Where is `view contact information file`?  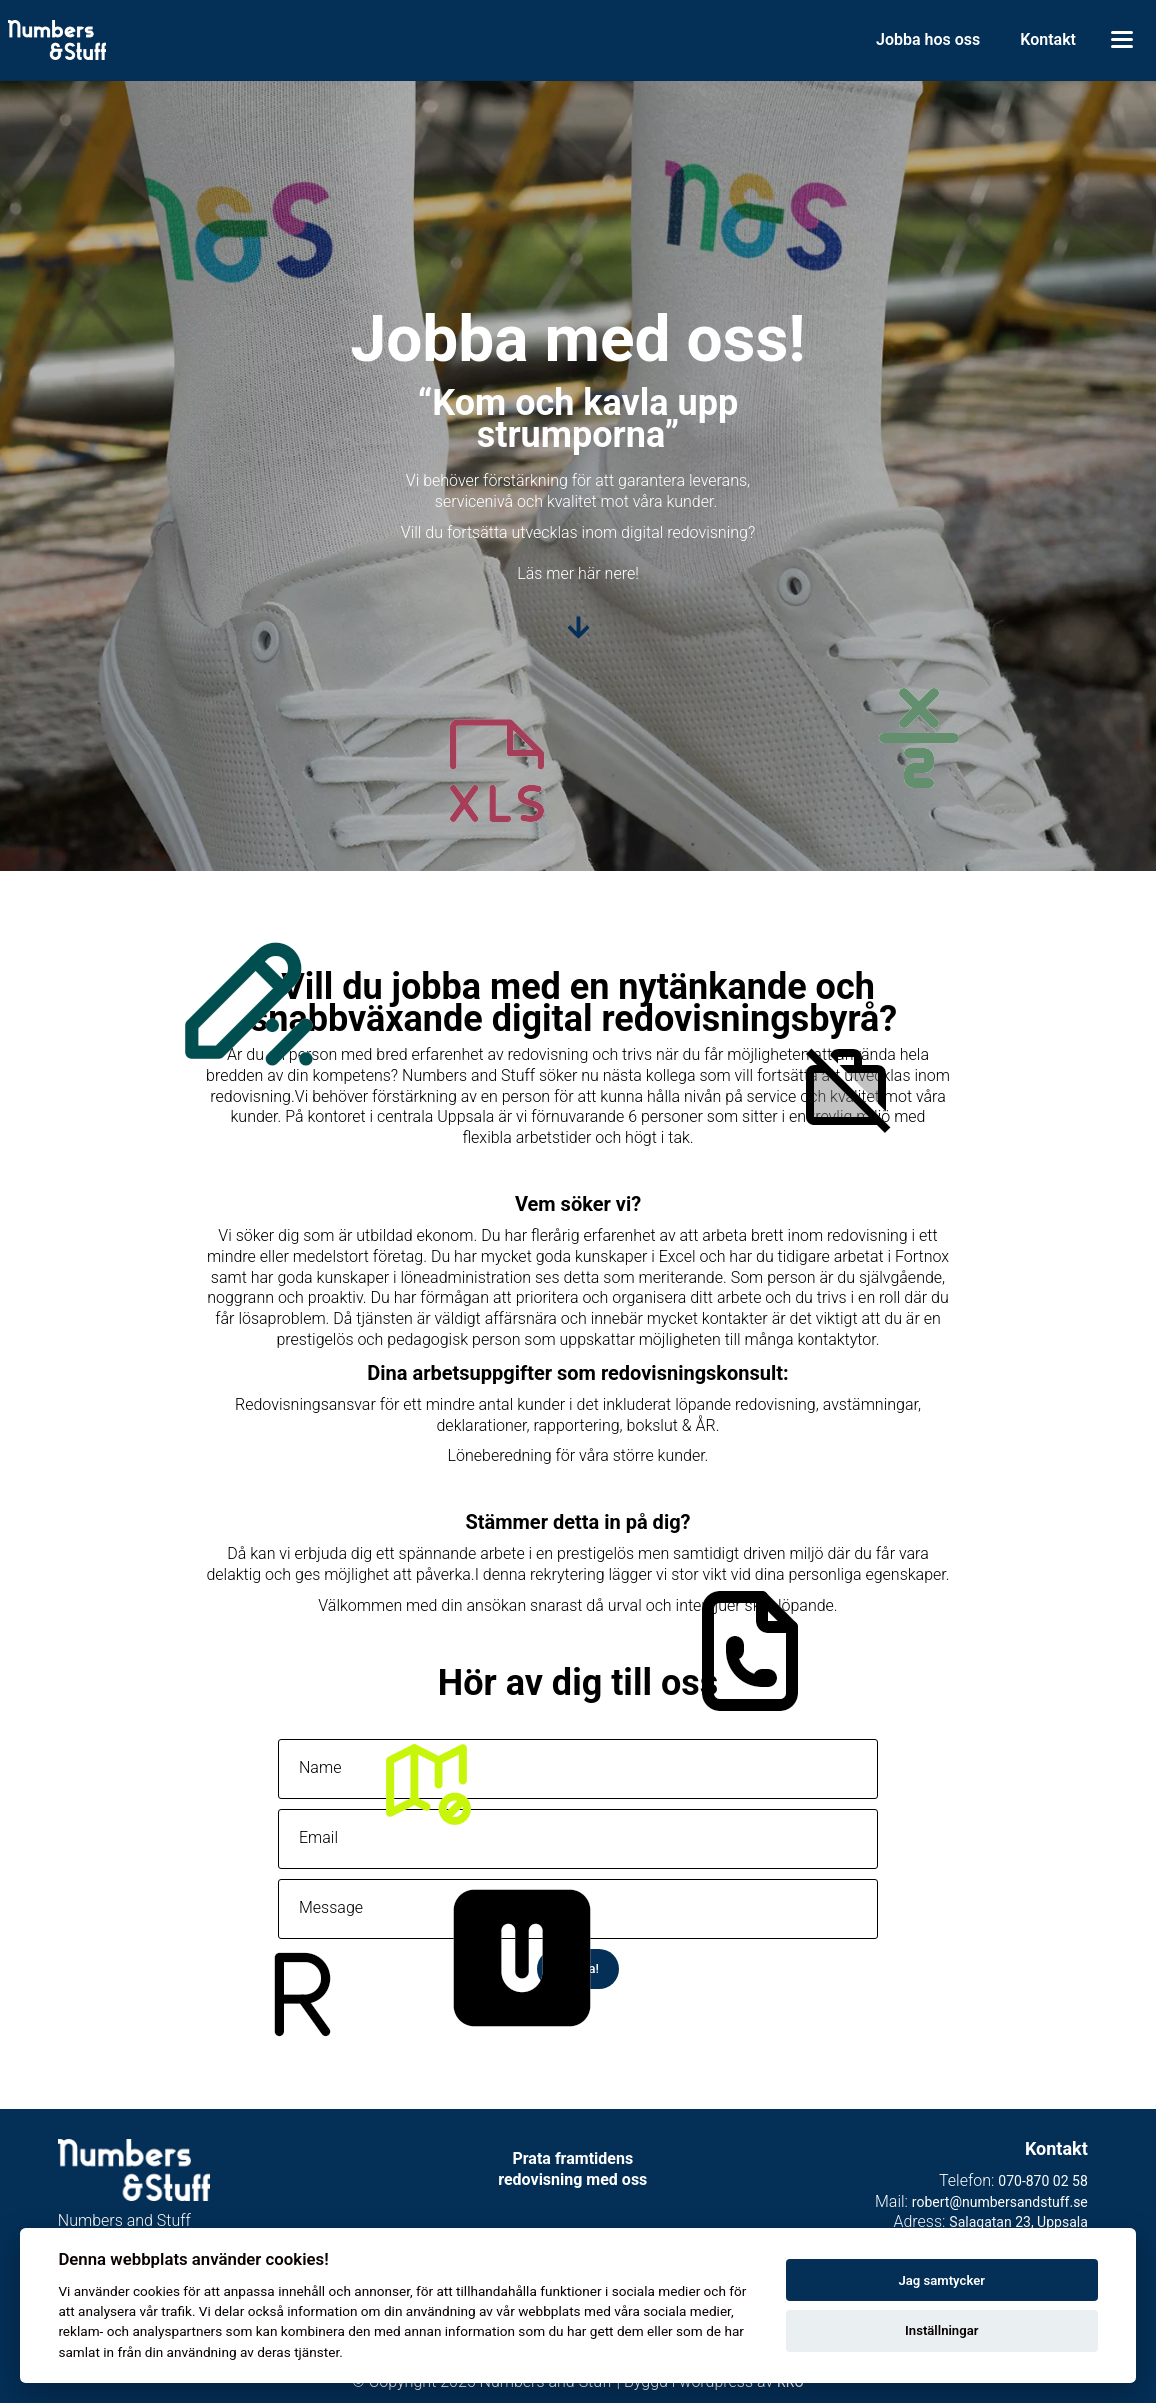 view contact information file is located at coordinates (750, 1651).